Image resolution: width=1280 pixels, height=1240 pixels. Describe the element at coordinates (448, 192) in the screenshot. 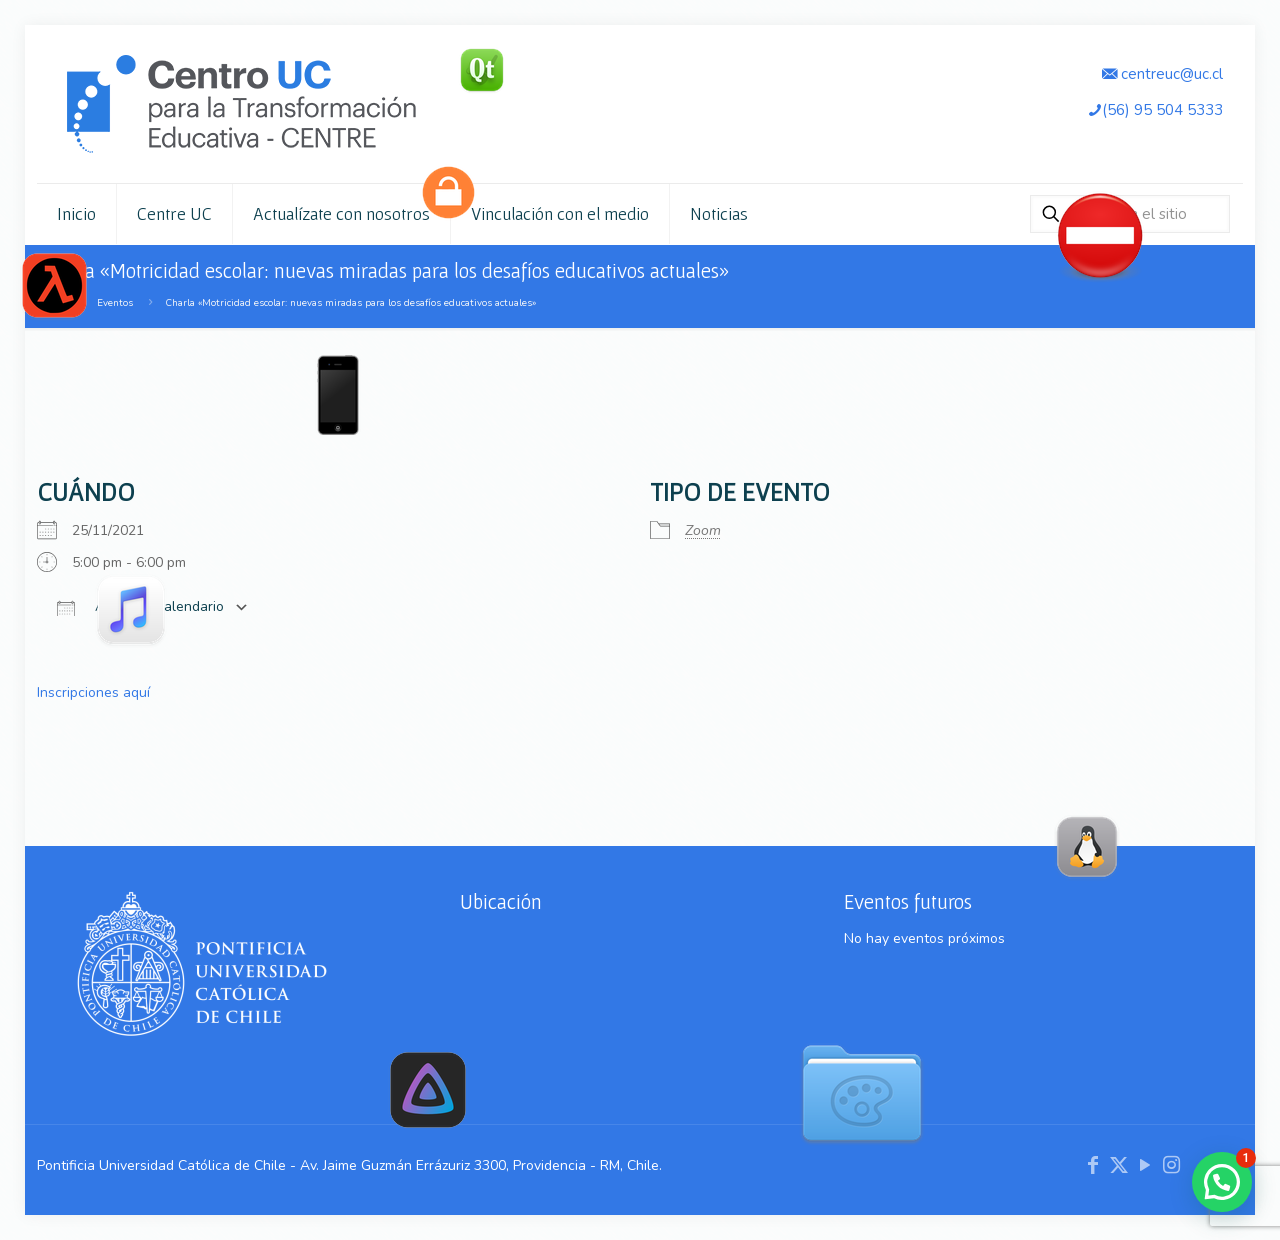

I see `indicates an unlocked or unsecured item` at that location.